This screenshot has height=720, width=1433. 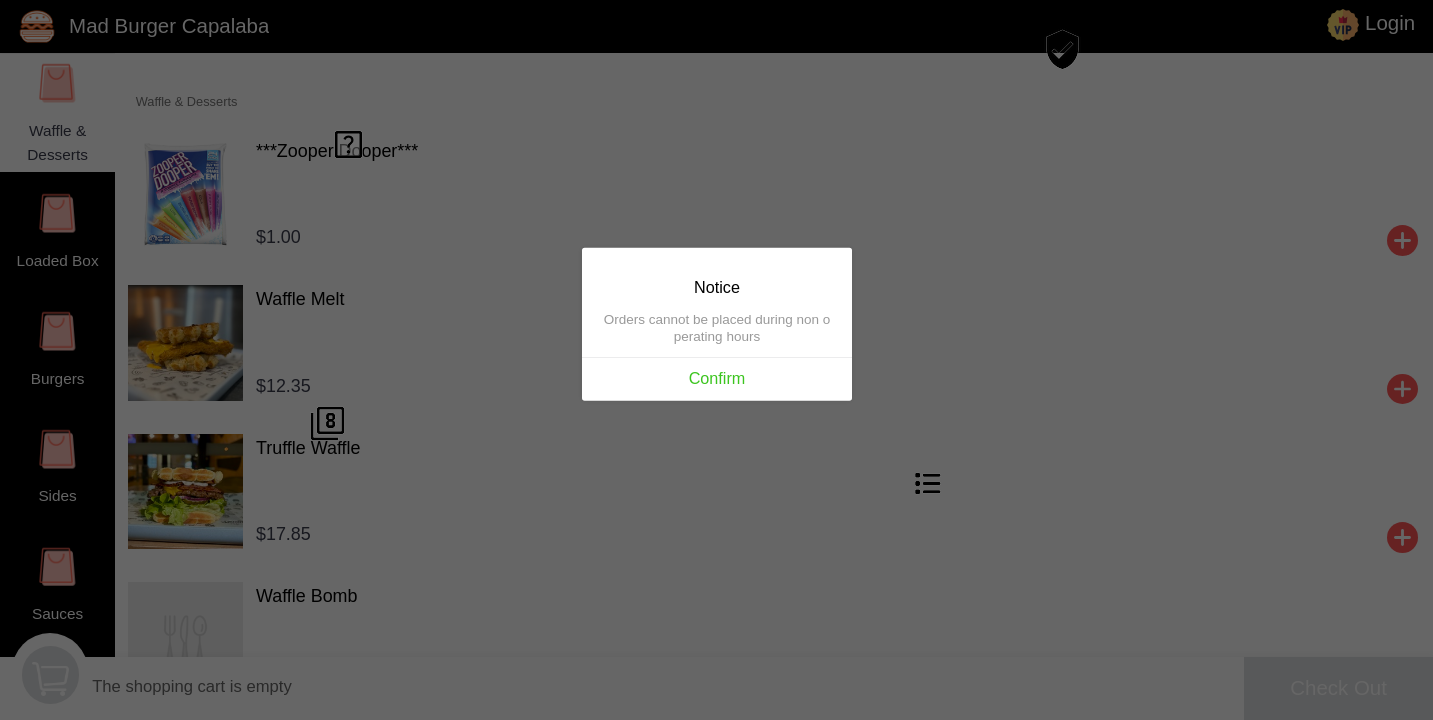 I want to click on indicates 8 images in a stack or gallery, so click(x=327, y=423).